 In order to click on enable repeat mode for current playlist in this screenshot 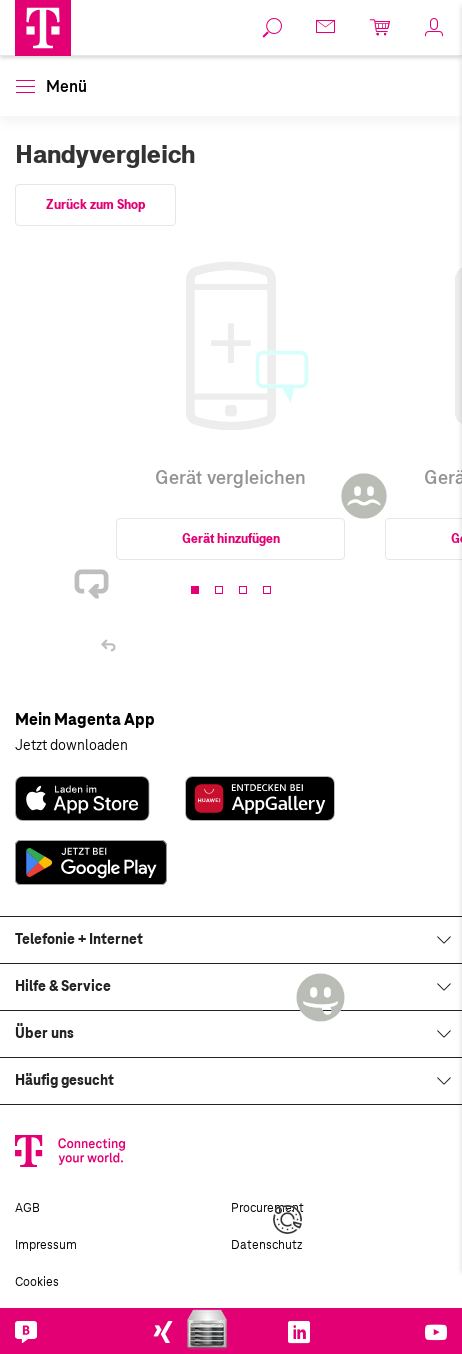, I will do `click(91, 581)`.